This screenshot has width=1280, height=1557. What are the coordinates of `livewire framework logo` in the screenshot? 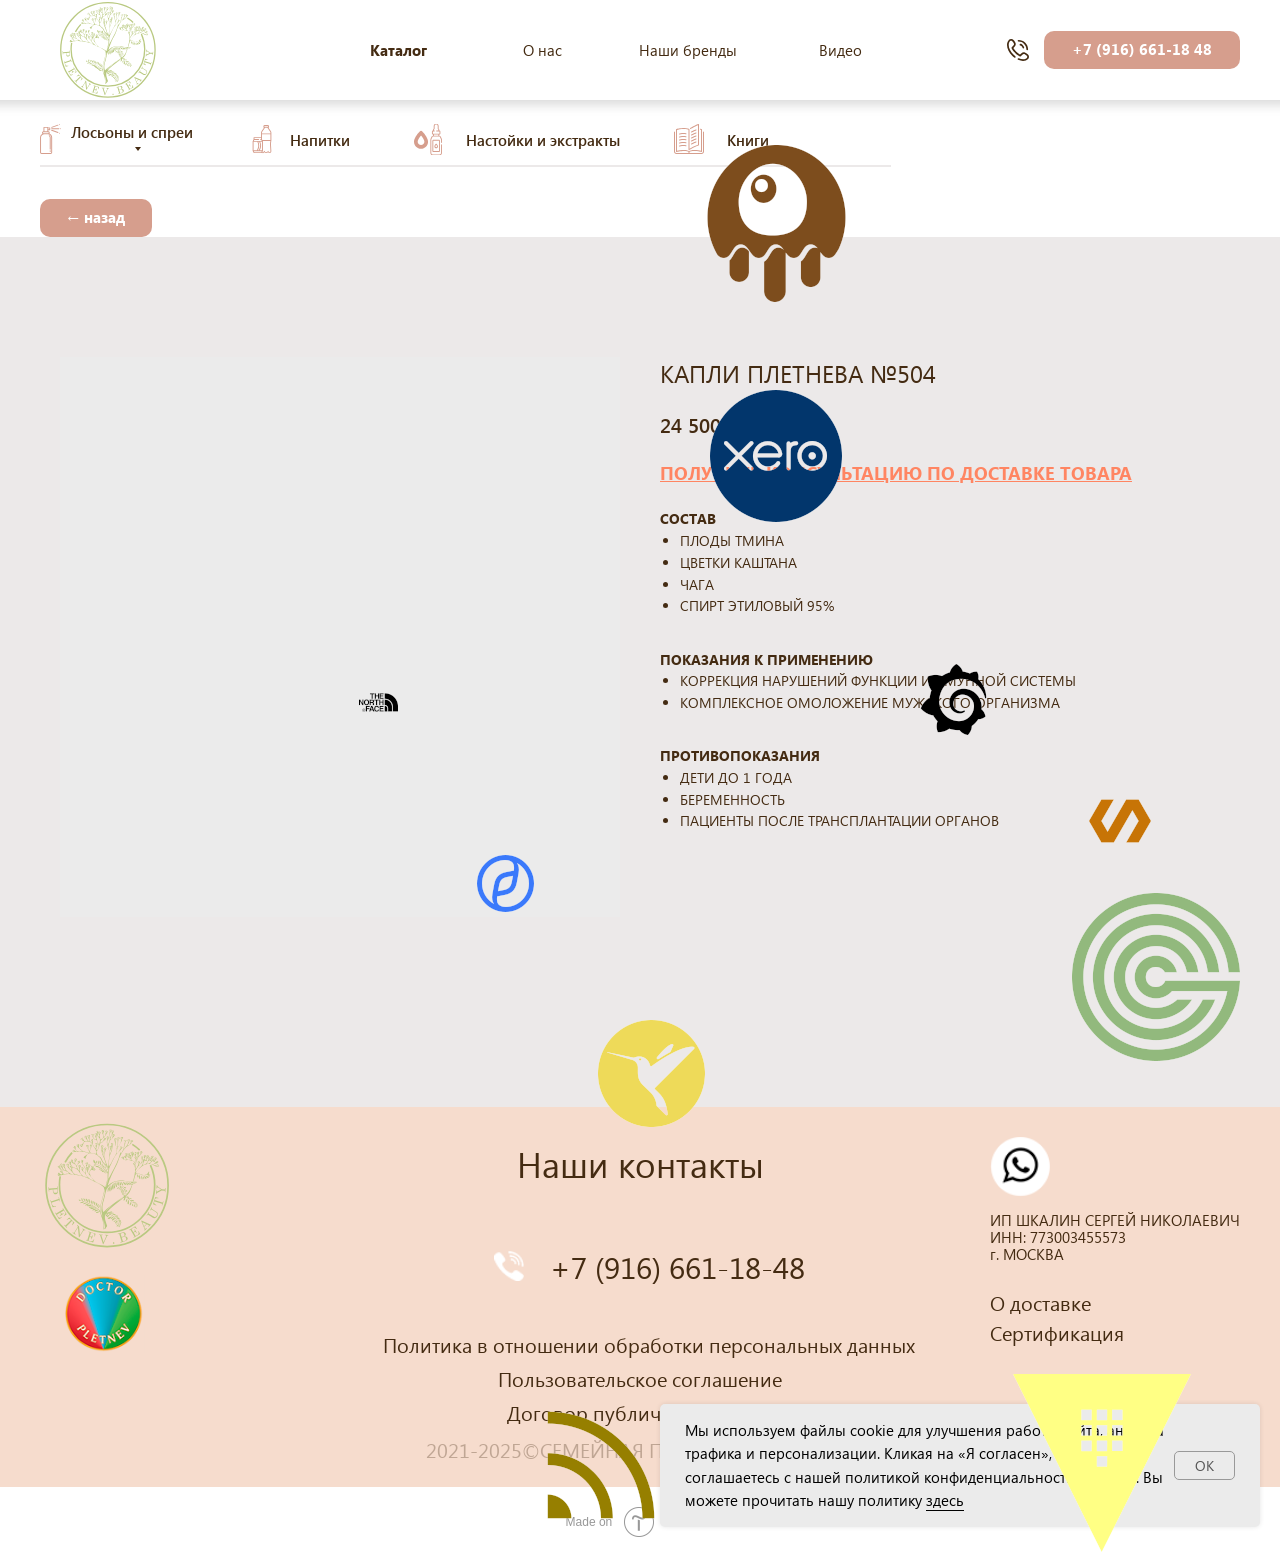 It's located at (776, 223).